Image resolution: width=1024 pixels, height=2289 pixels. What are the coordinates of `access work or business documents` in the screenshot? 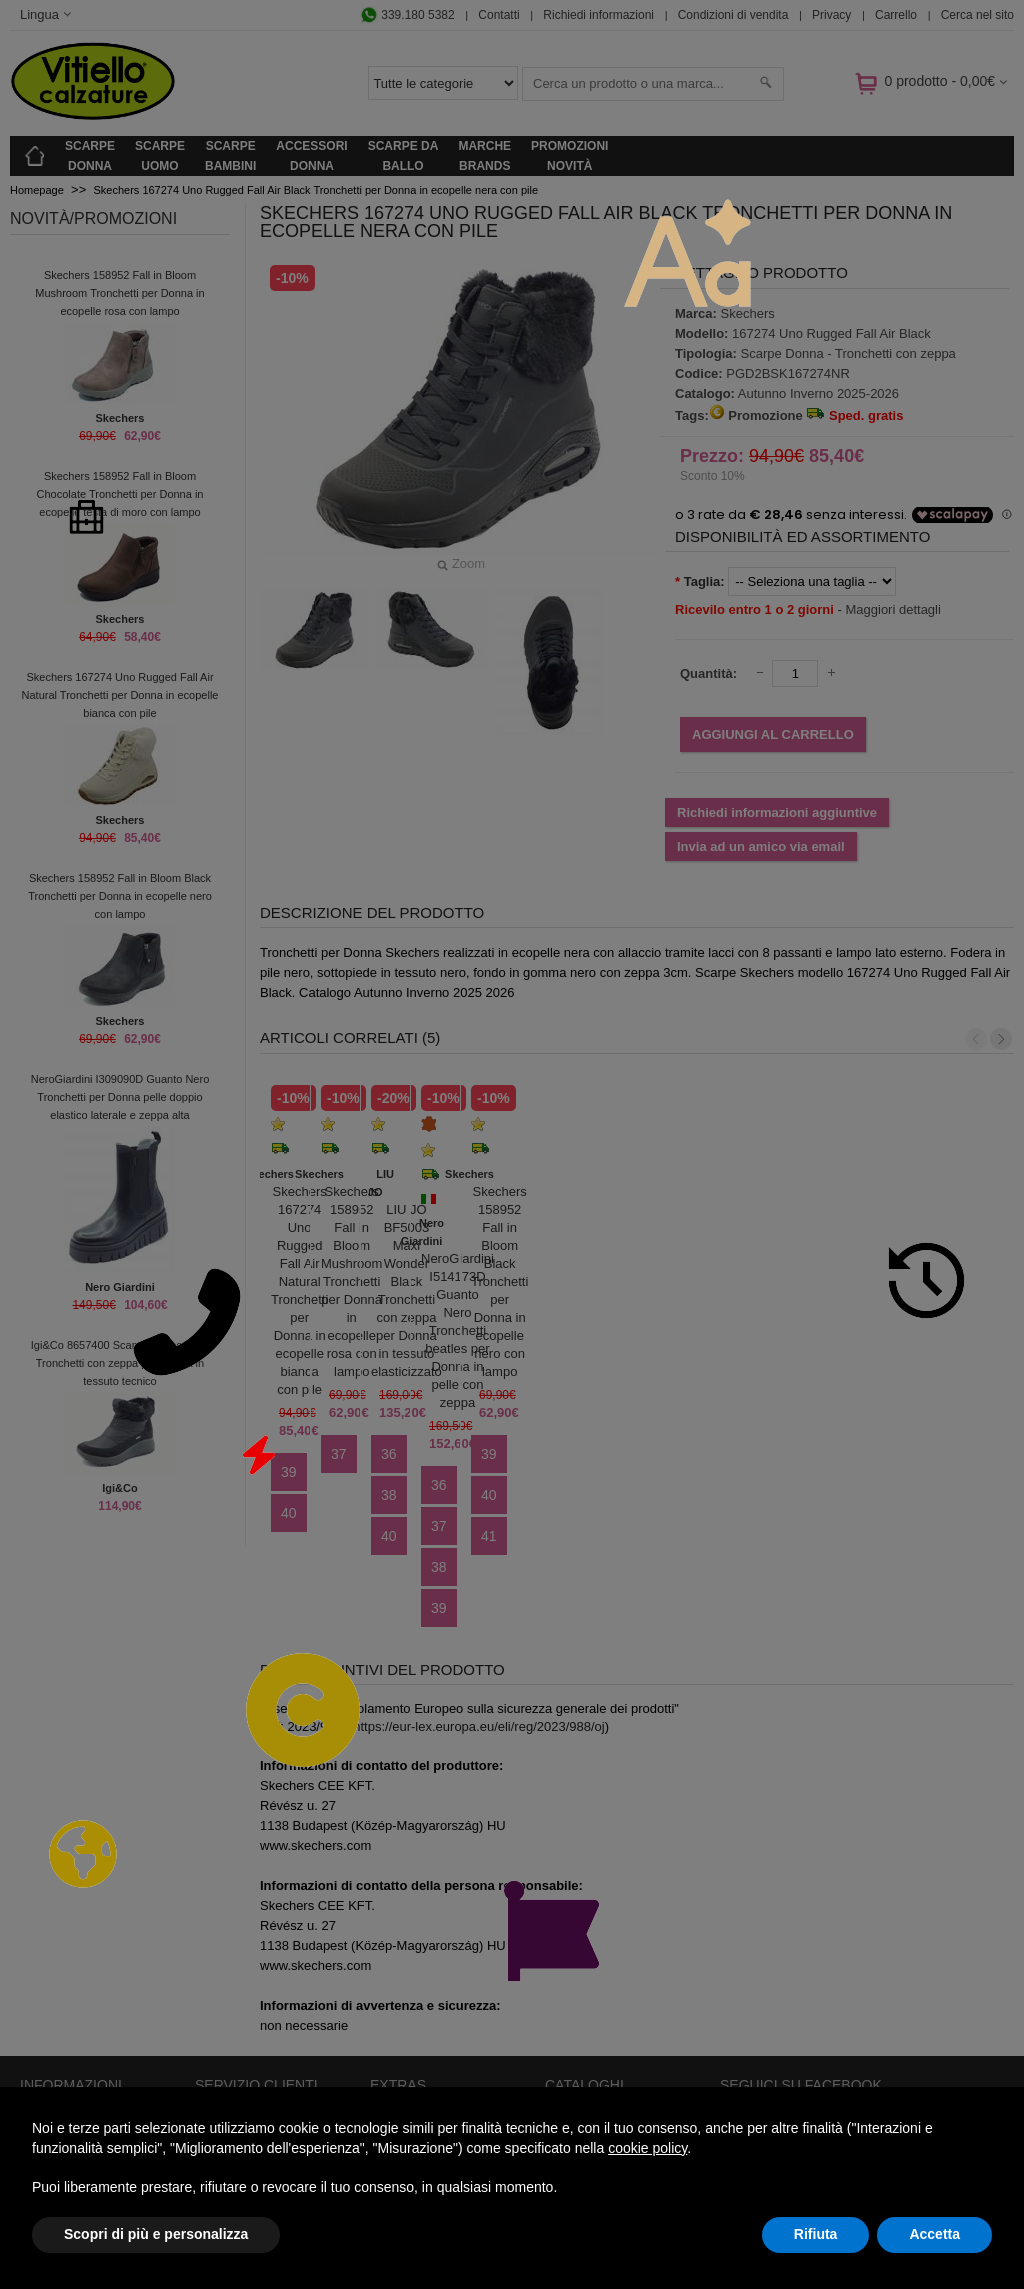 It's located at (86, 518).